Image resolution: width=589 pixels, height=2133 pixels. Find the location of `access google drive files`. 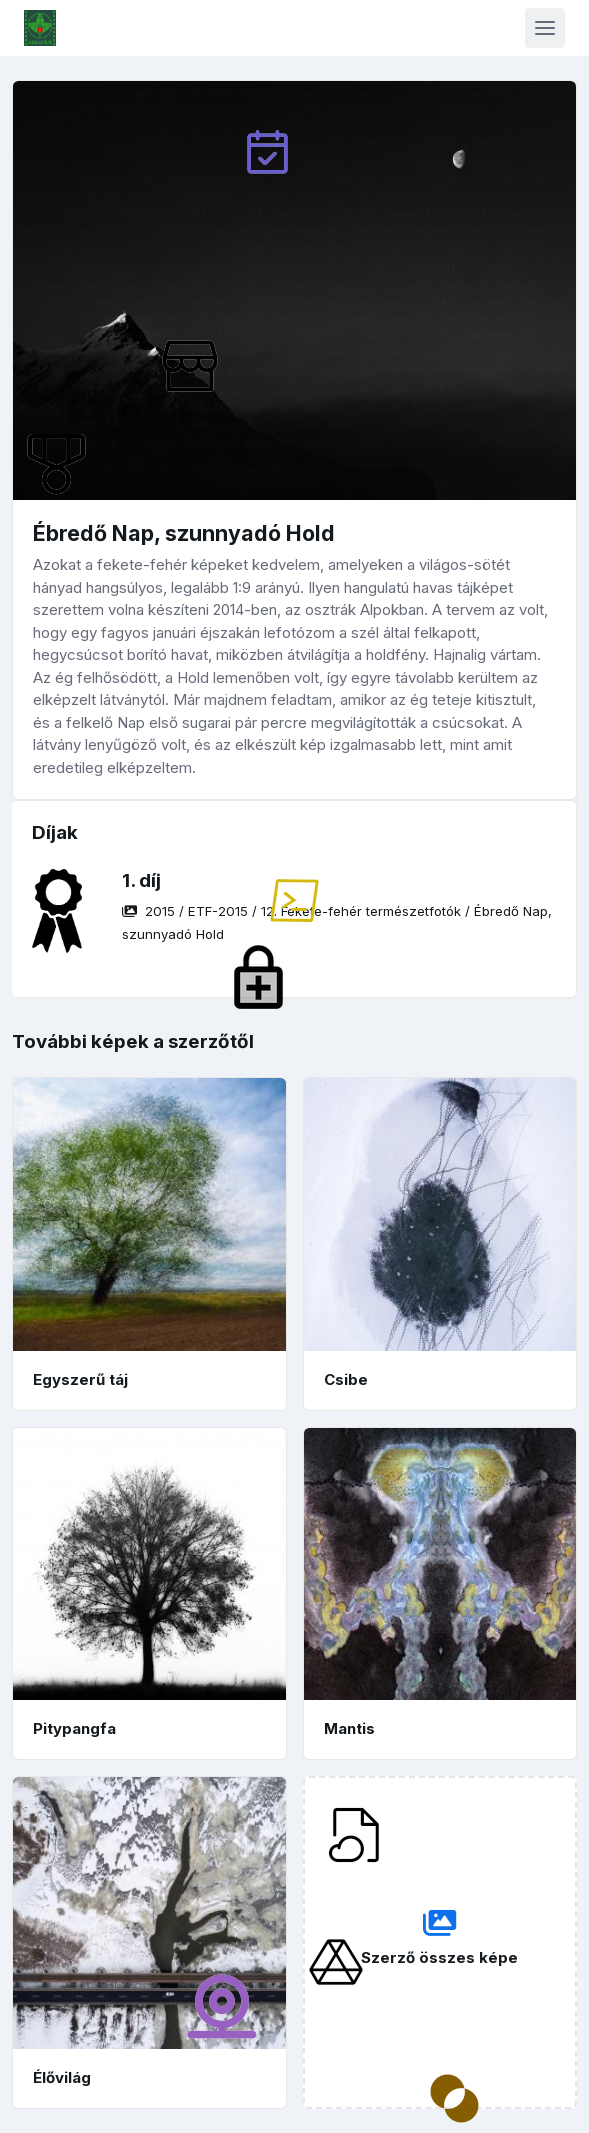

access google drive files is located at coordinates (336, 1964).